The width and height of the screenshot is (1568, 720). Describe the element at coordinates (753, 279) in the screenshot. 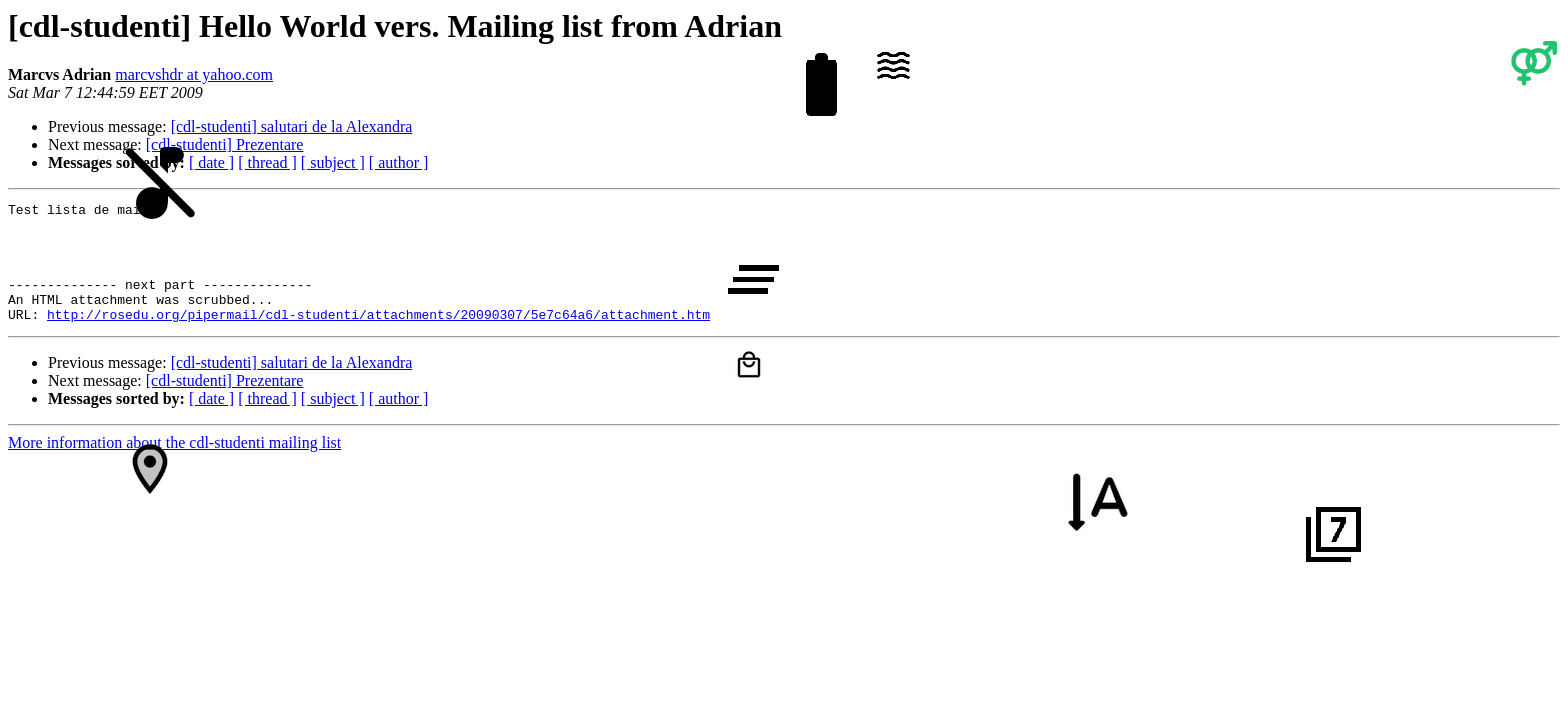

I see `clear all notifications or messages` at that location.